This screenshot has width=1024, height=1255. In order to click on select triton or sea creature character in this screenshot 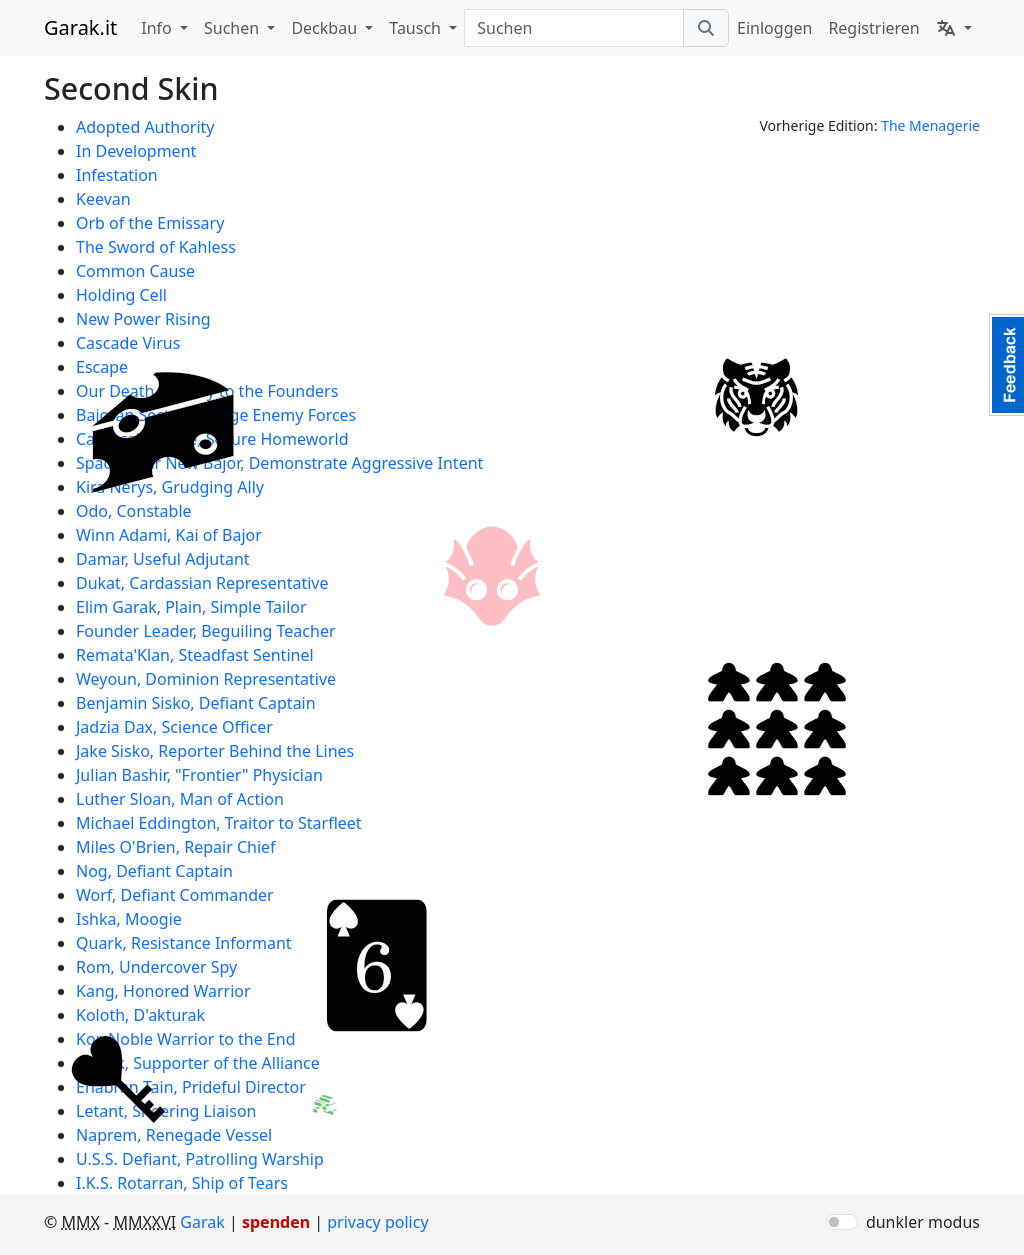, I will do `click(492, 576)`.